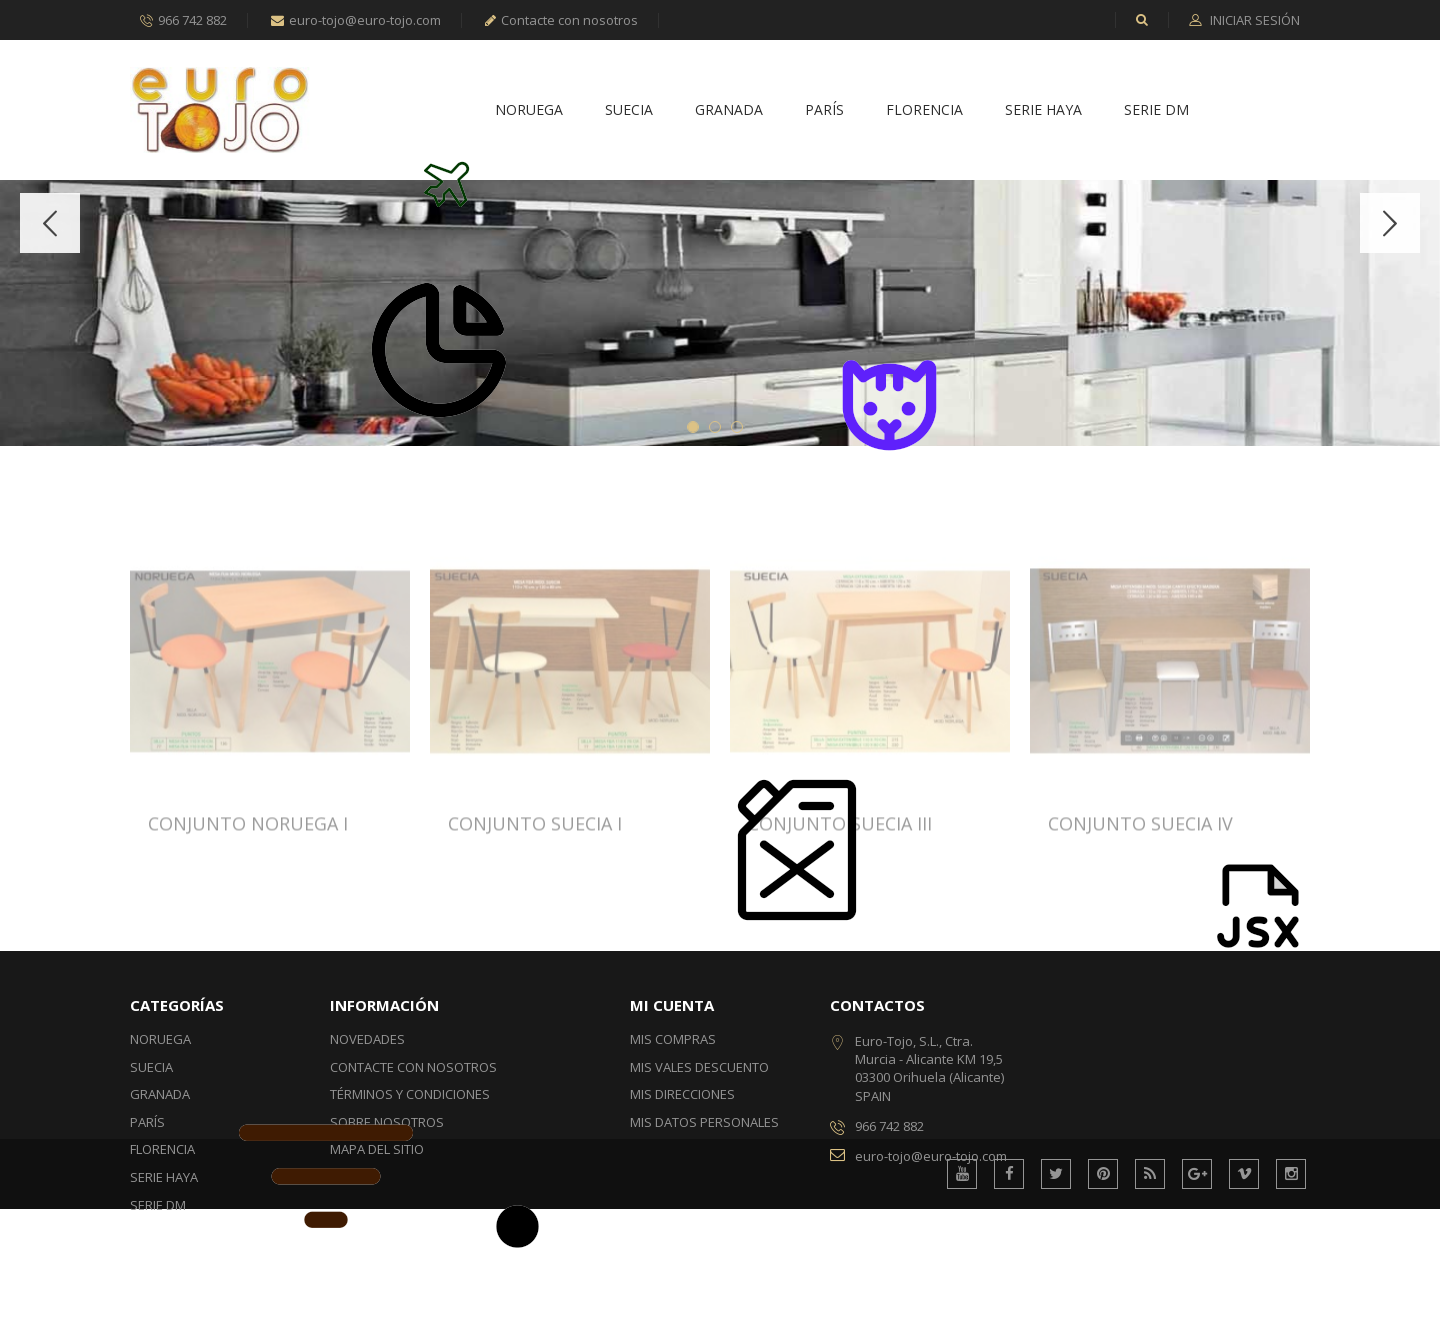 Image resolution: width=1440 pixels, height=1328 pixels. Describe the element at coordinates (889, 403) in the screenshot. I see `view pet-related content or settings` at that location.